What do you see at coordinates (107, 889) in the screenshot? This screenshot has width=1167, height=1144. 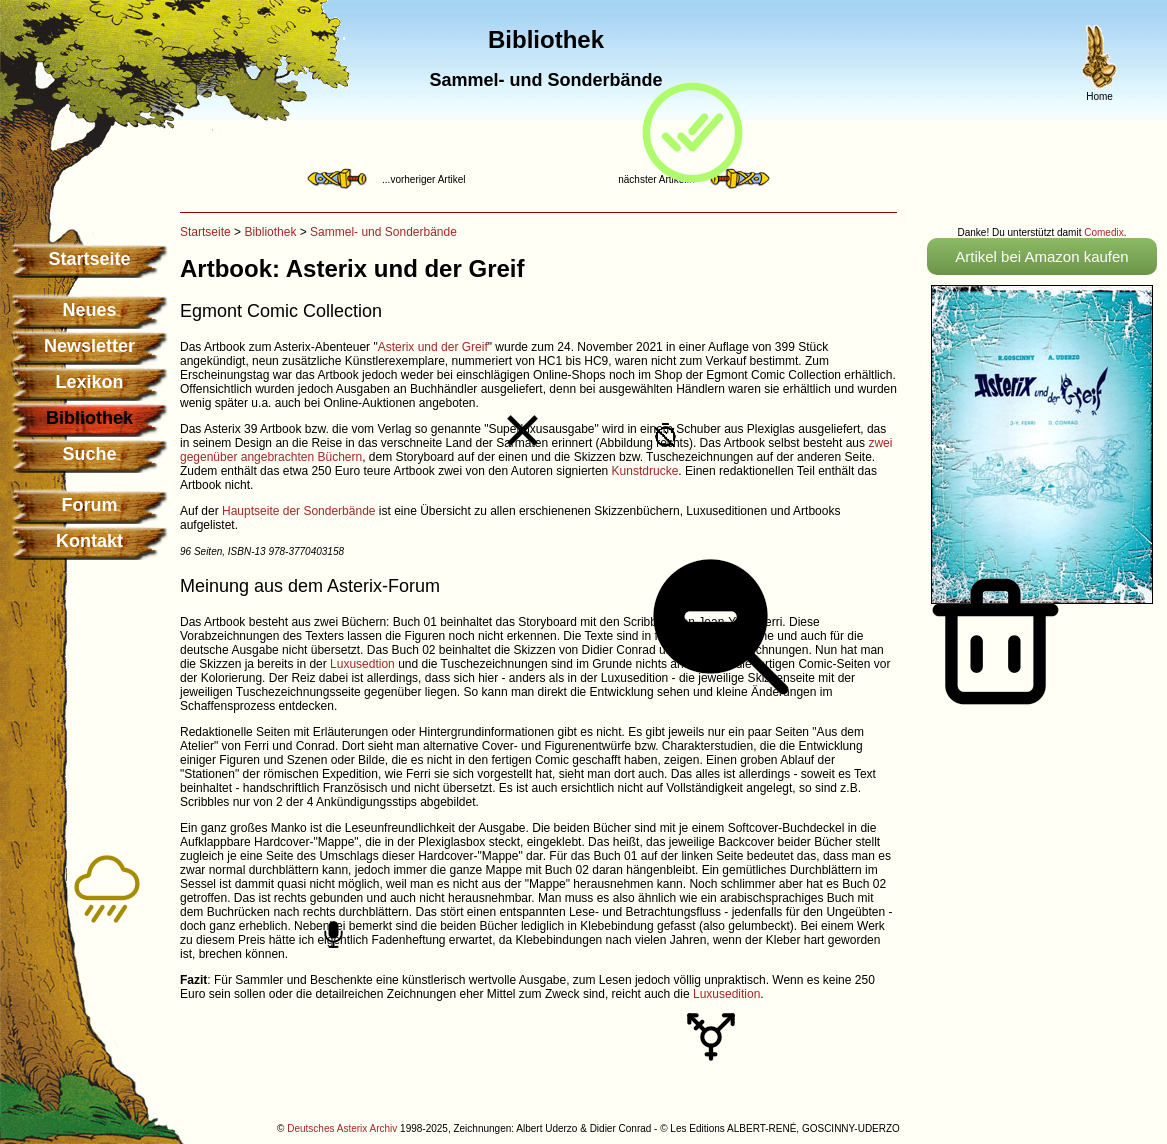 I see `indicates rainy weather conditions` at bounding box center [107, 889].